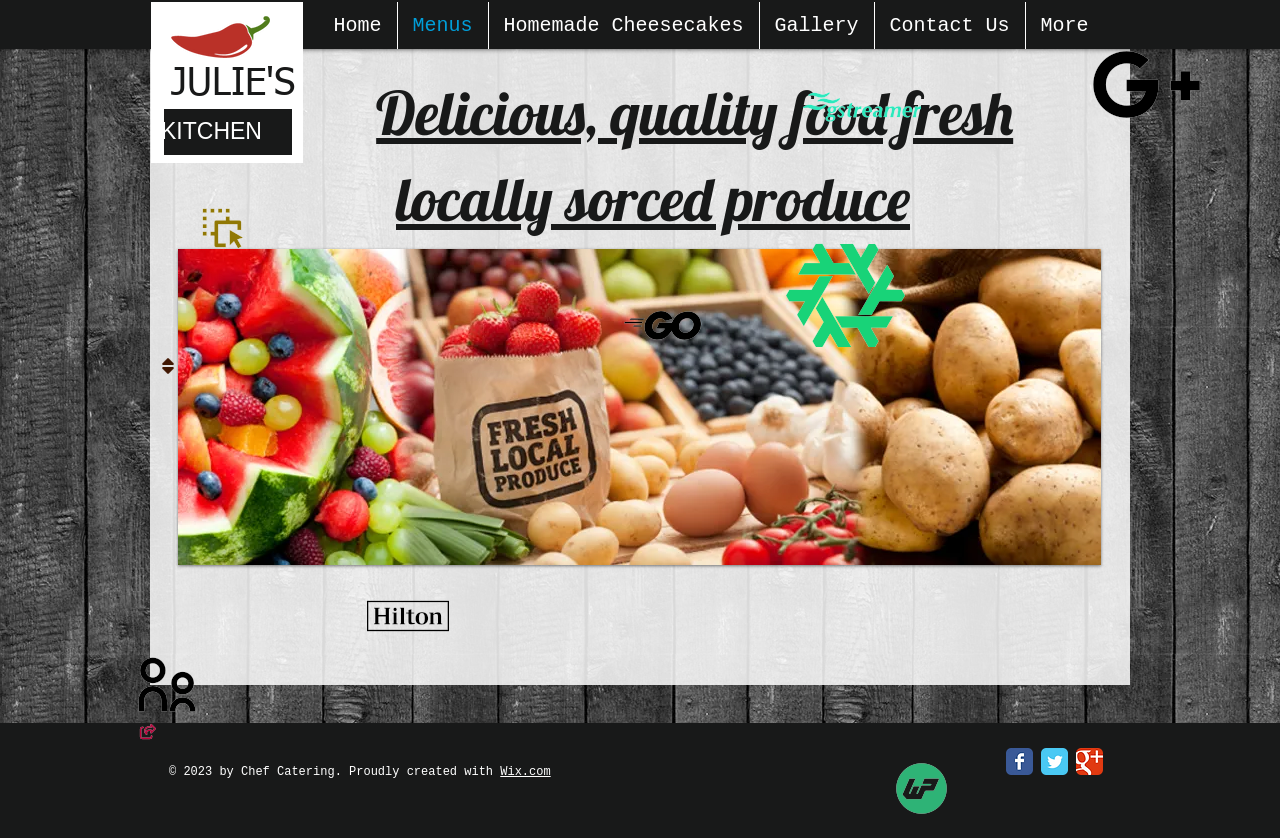 The image size is (1280, 838). I want to click on sort items in no particular order, so click(168, 366).